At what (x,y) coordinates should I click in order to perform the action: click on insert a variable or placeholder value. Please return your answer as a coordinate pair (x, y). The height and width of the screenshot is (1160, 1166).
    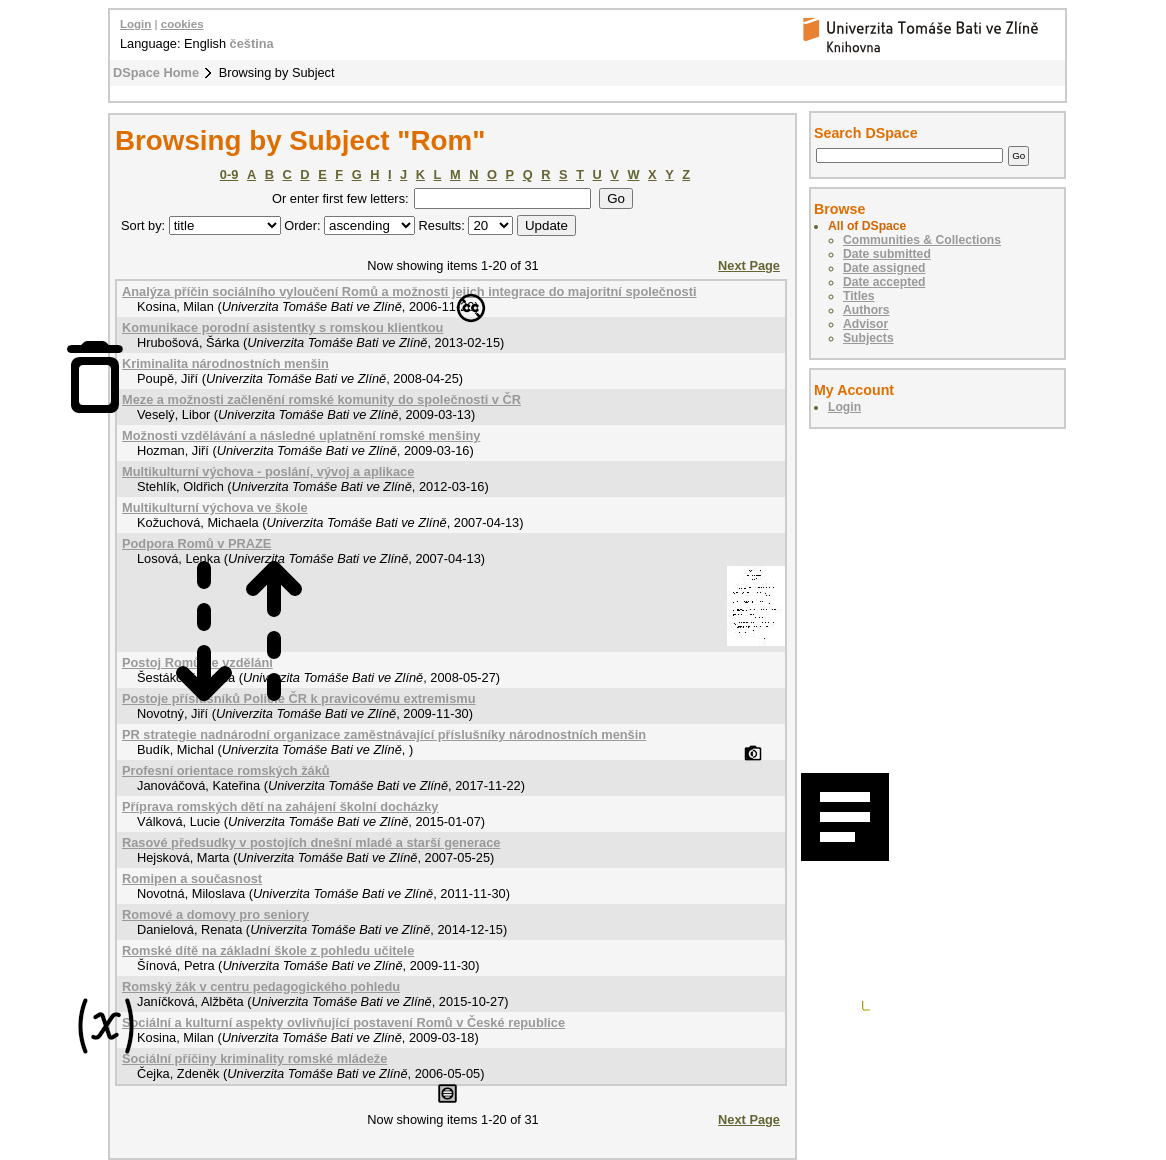
    Looking at the image, I should click on (106, 1026).